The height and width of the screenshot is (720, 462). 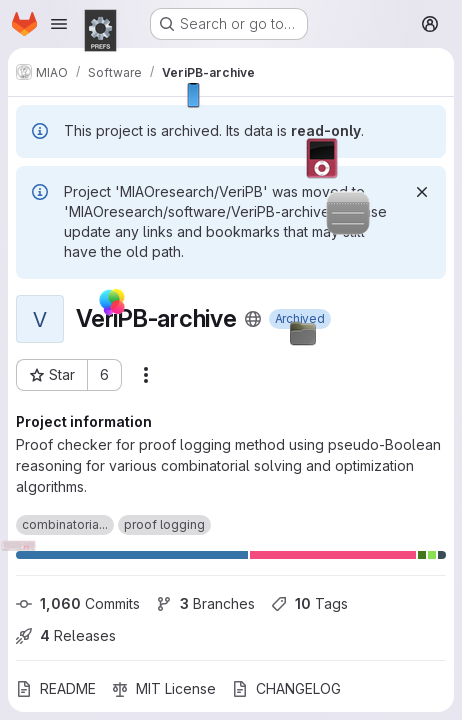 What do you see at coordinates (100, 31) in the screenshot?
I see `open GarageBand preferences or settings` at bounding box center [100, 31].